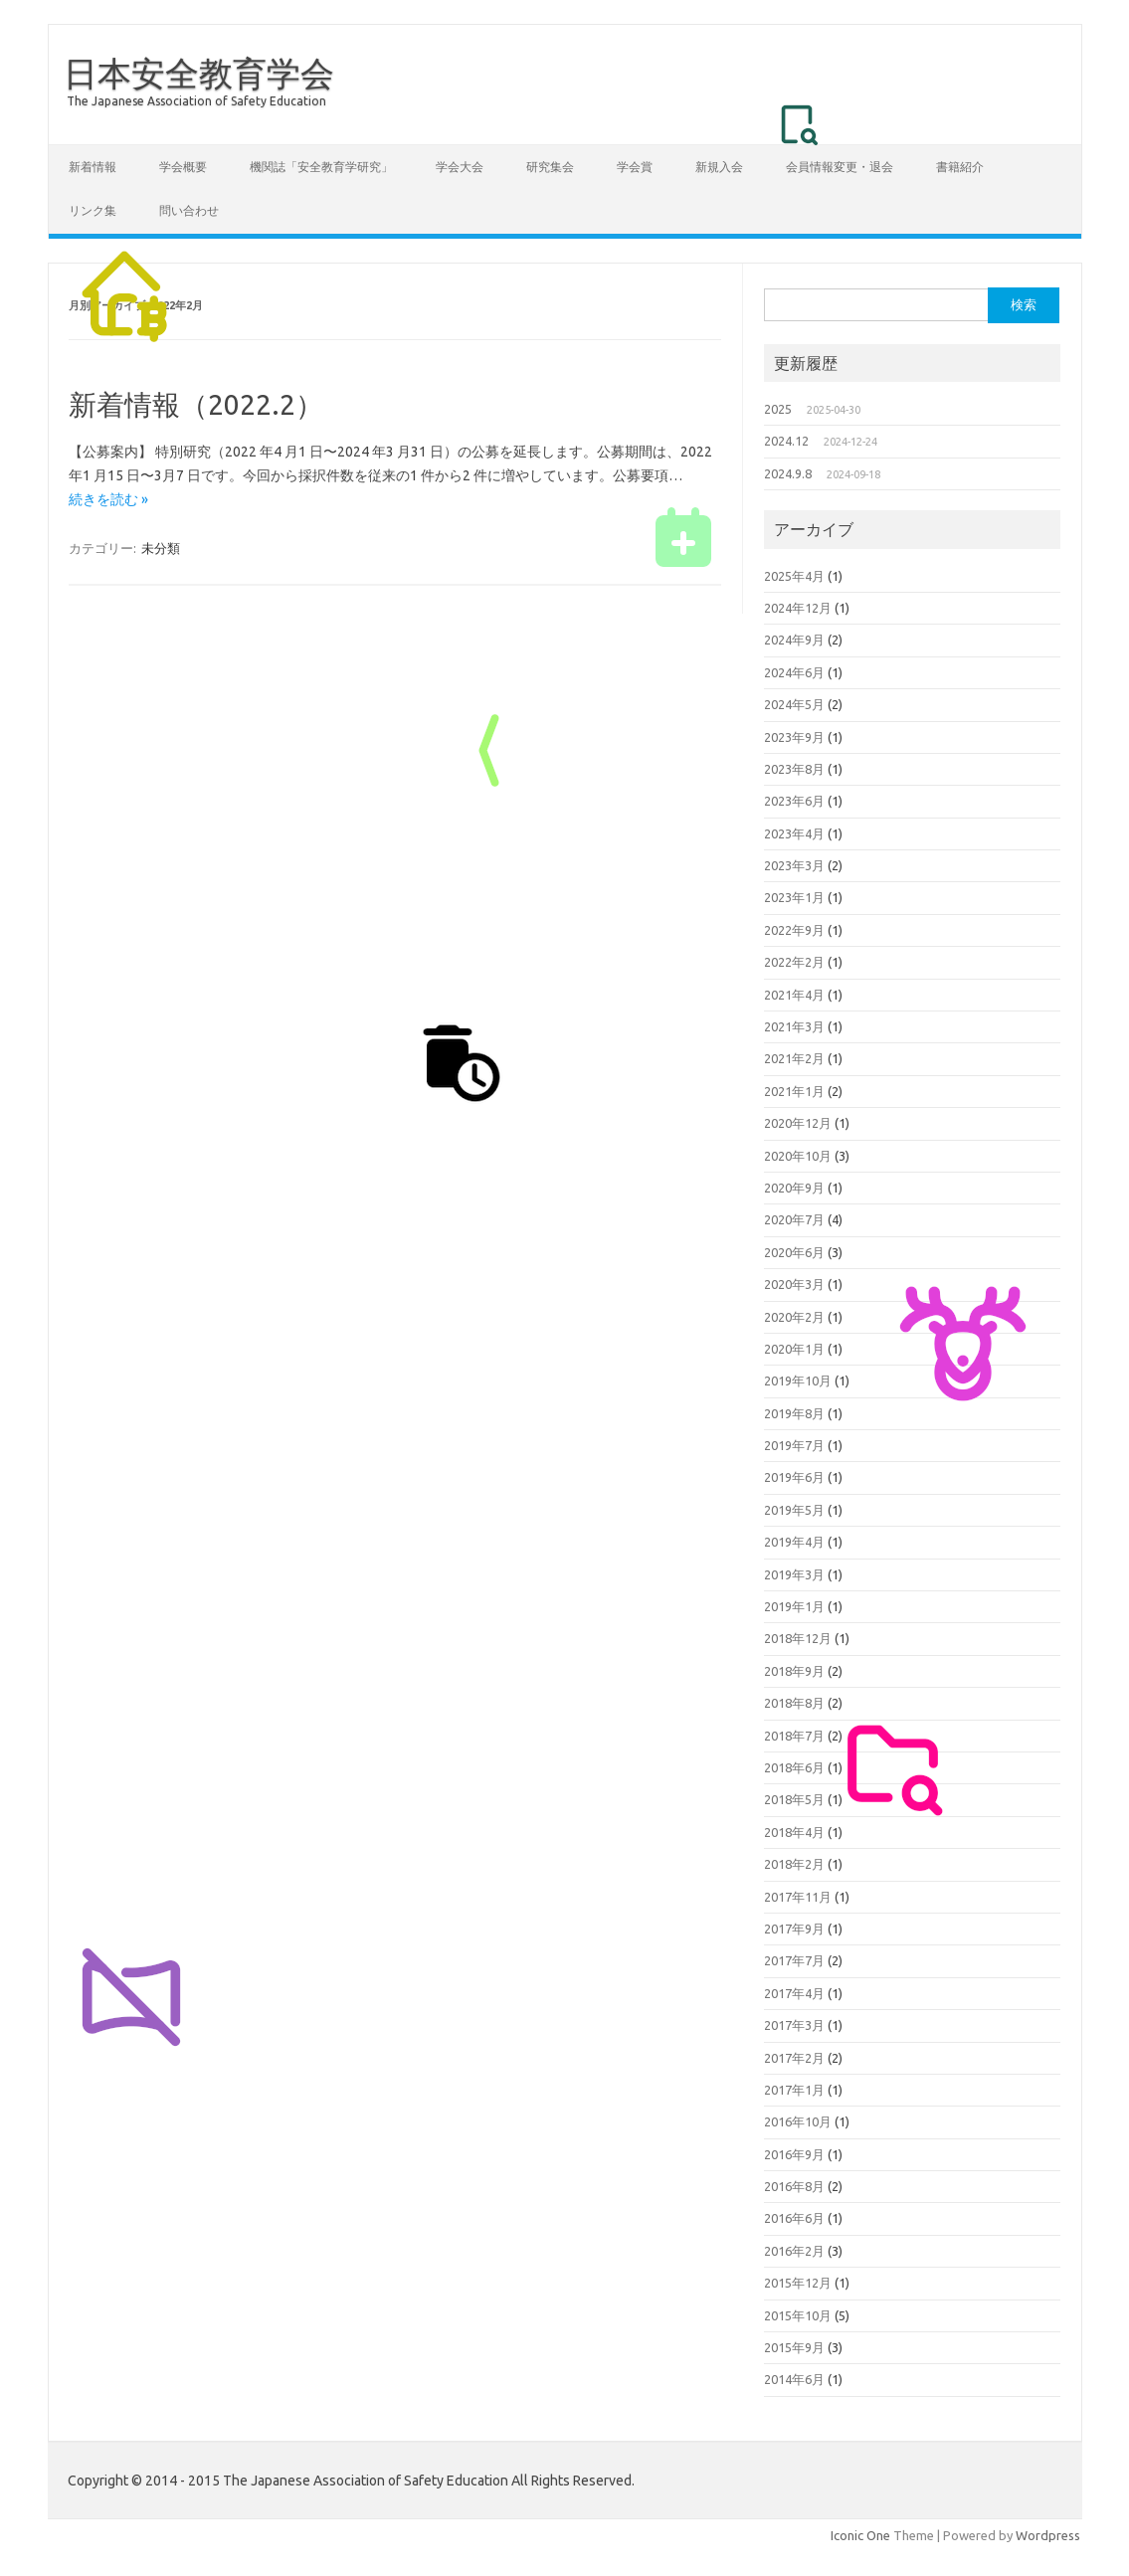  I want to click on search for a tablet device, so click(797, 124).